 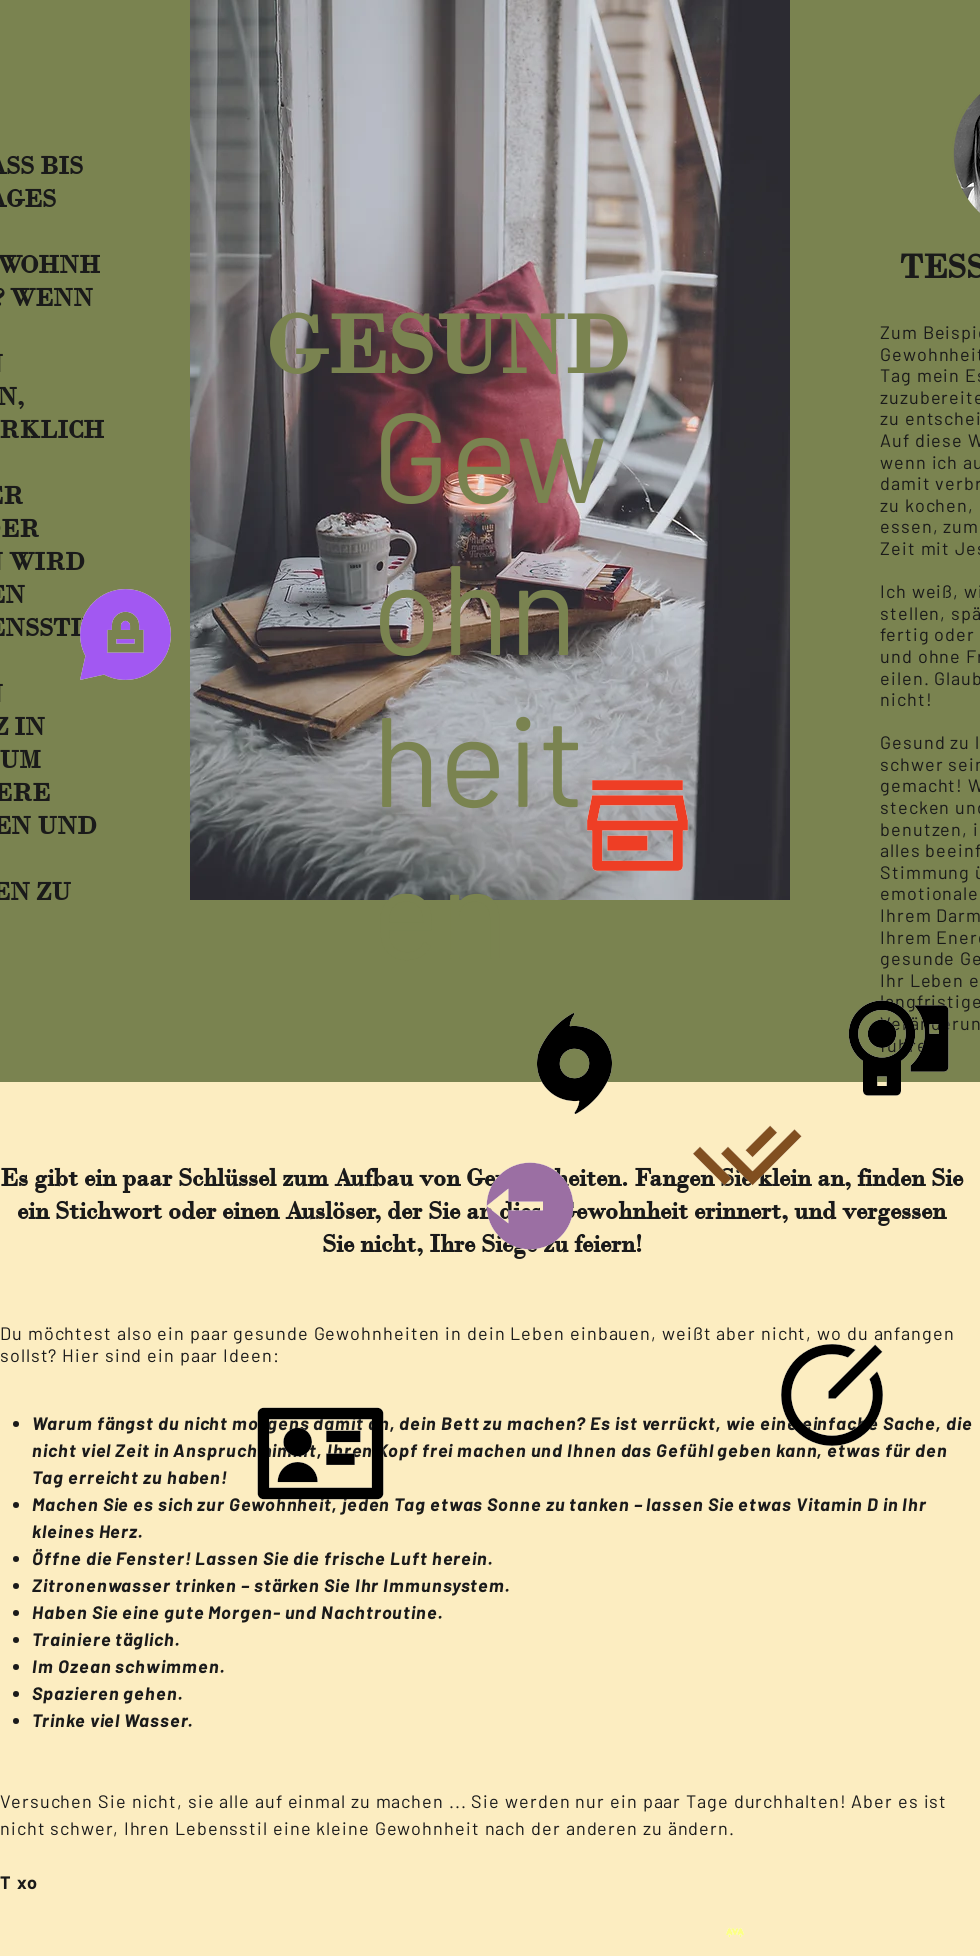 What do you see at coordinates (574, 1063) in the screenshot?
I see `launch Origin gaming client` at bounding box center [574, 1063].